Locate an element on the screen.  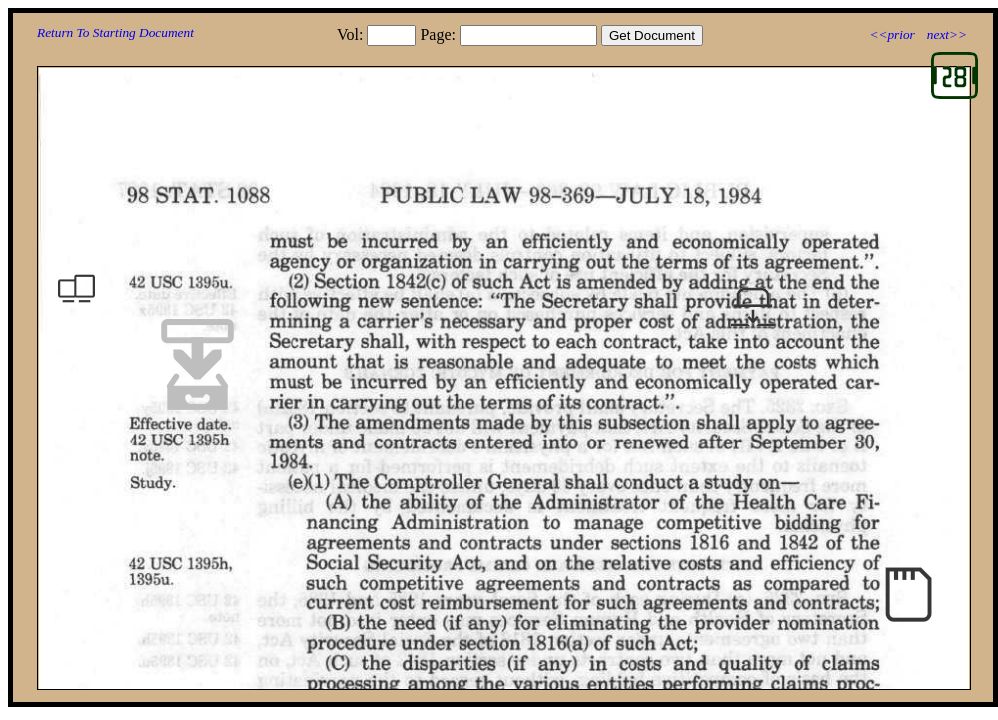
minimize window to dock is located at coordinates (753, 307).